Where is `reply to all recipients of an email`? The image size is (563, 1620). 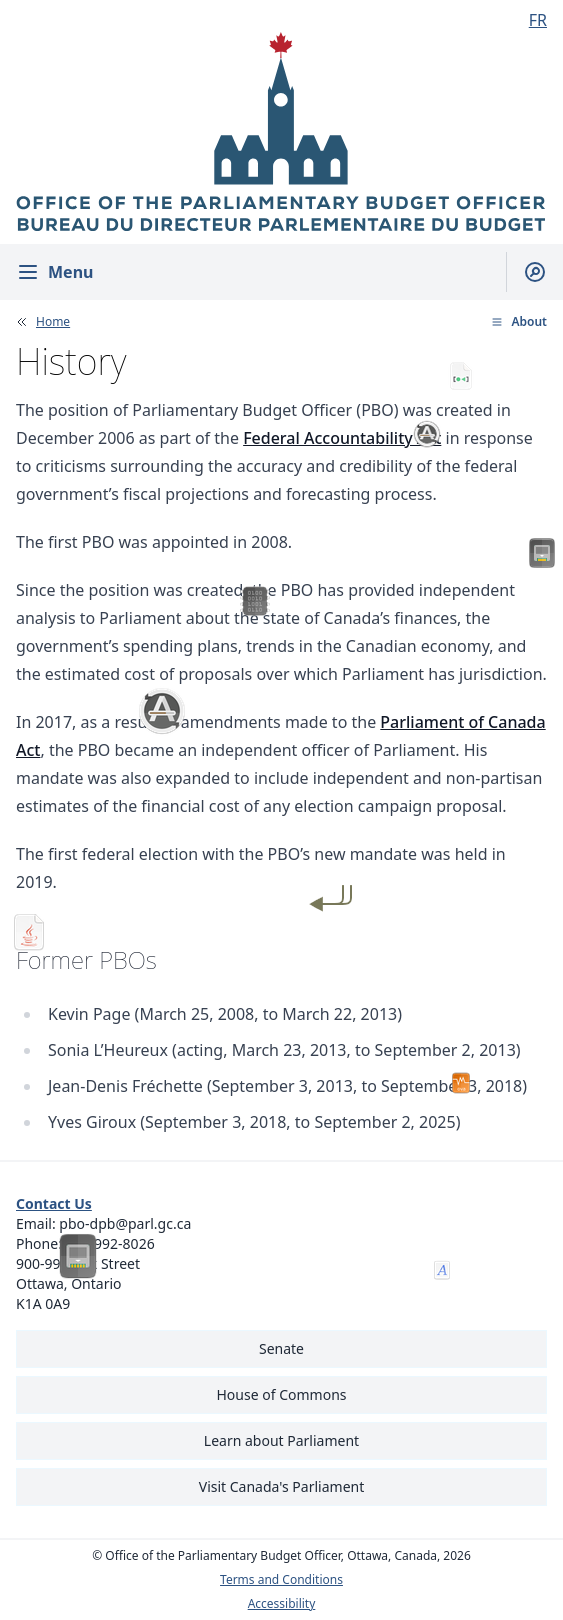
reply to all recipients of an email is located at coordinates (330, 895).